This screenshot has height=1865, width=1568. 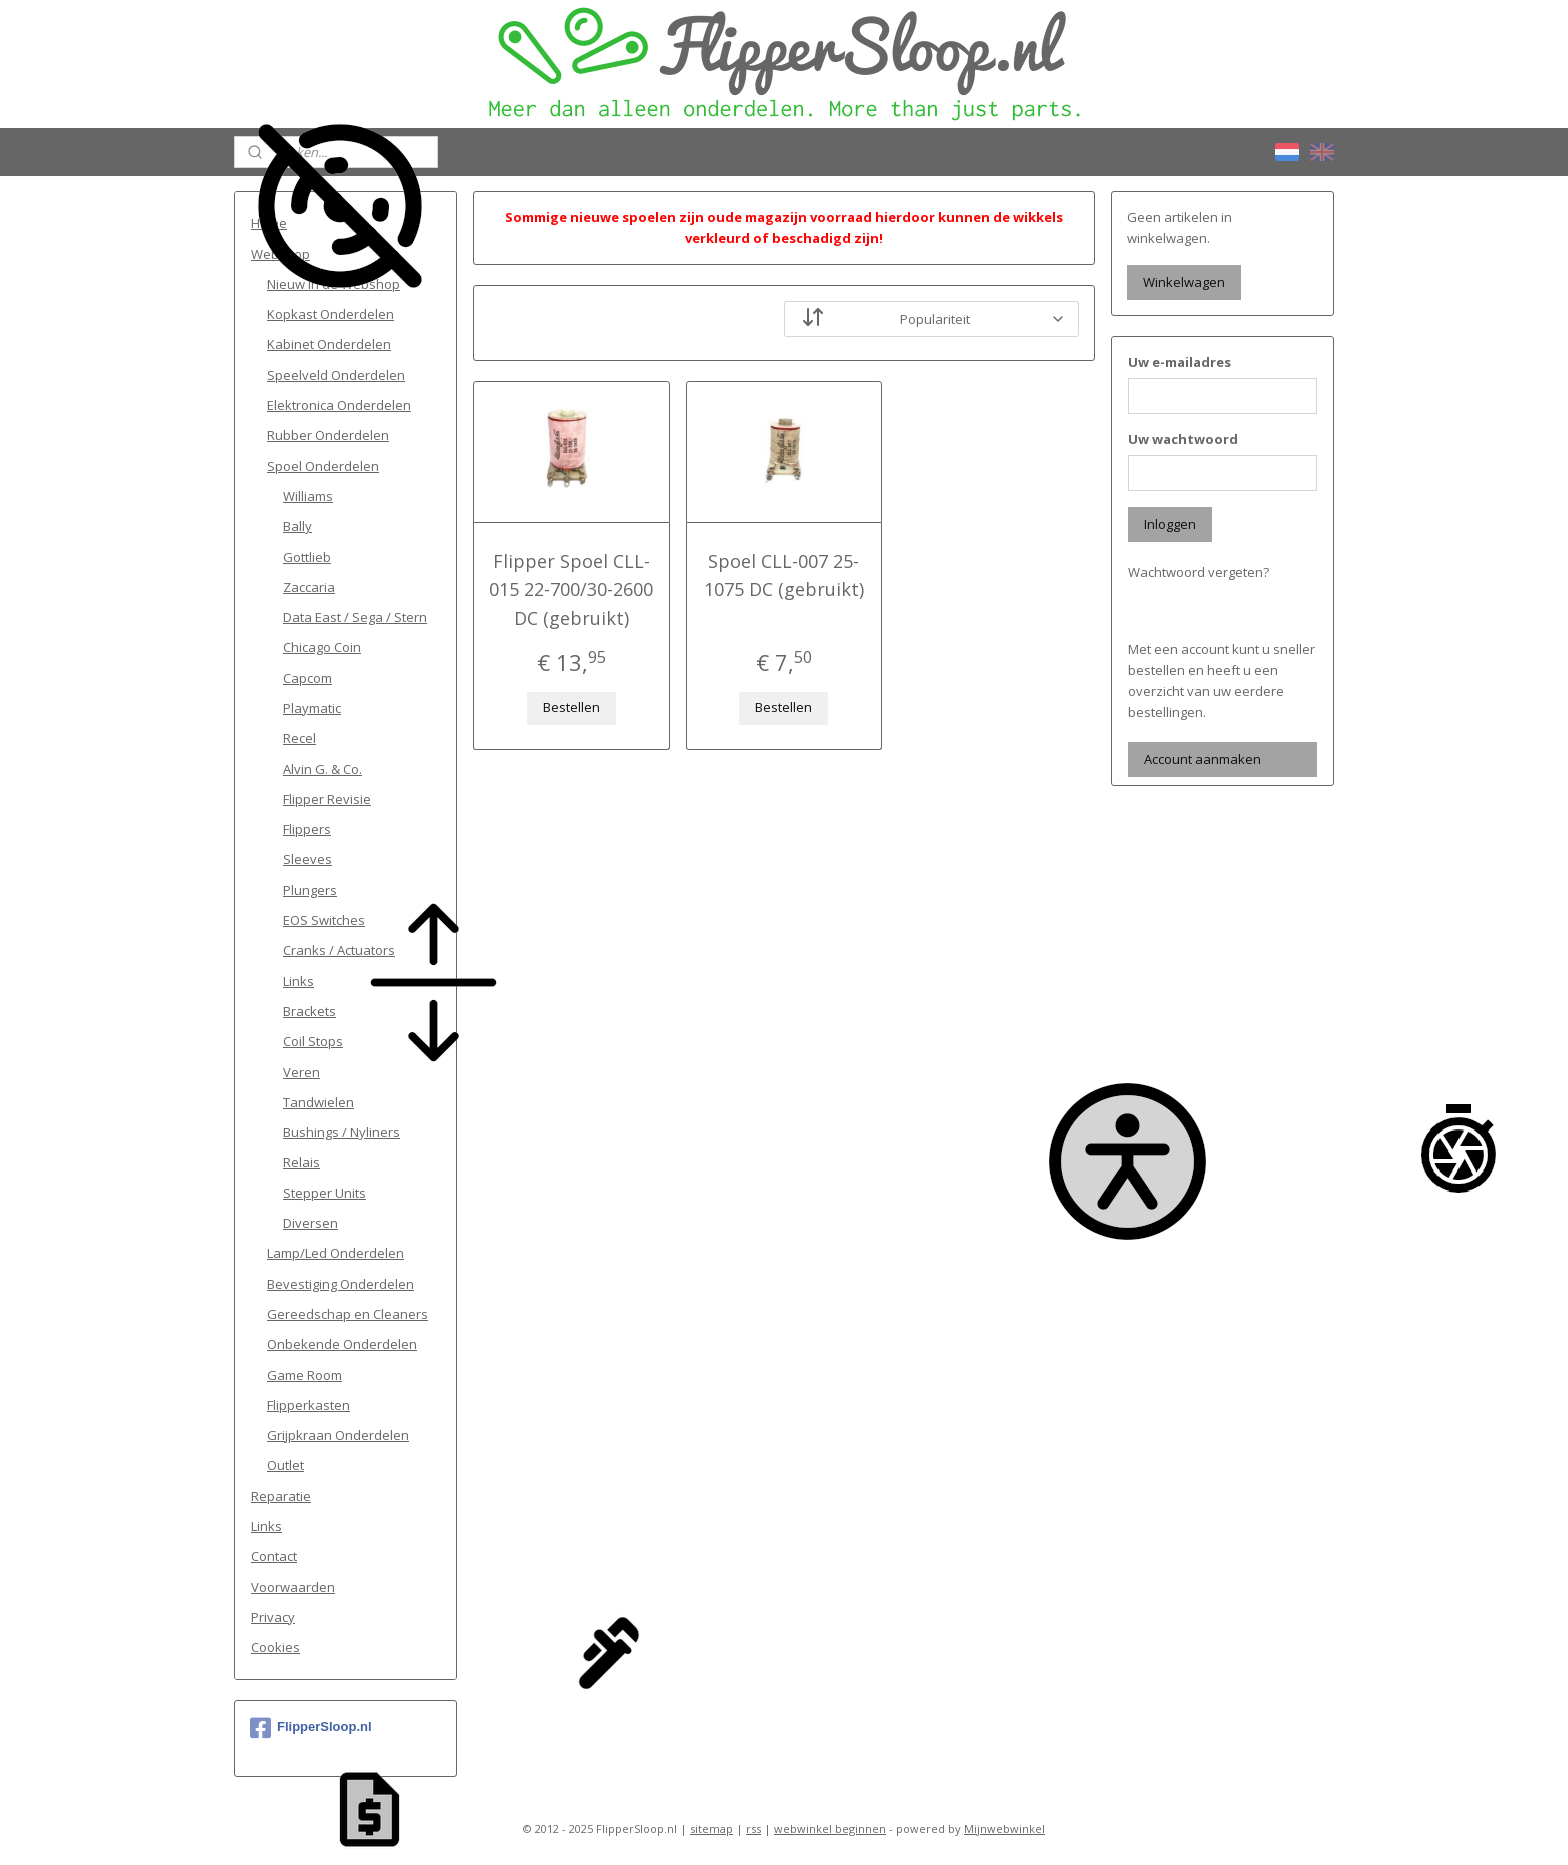 What do you see at coordinates (433, 982) in the screenshot?
I see `expand content vertically` at bounding box center [433, 982].